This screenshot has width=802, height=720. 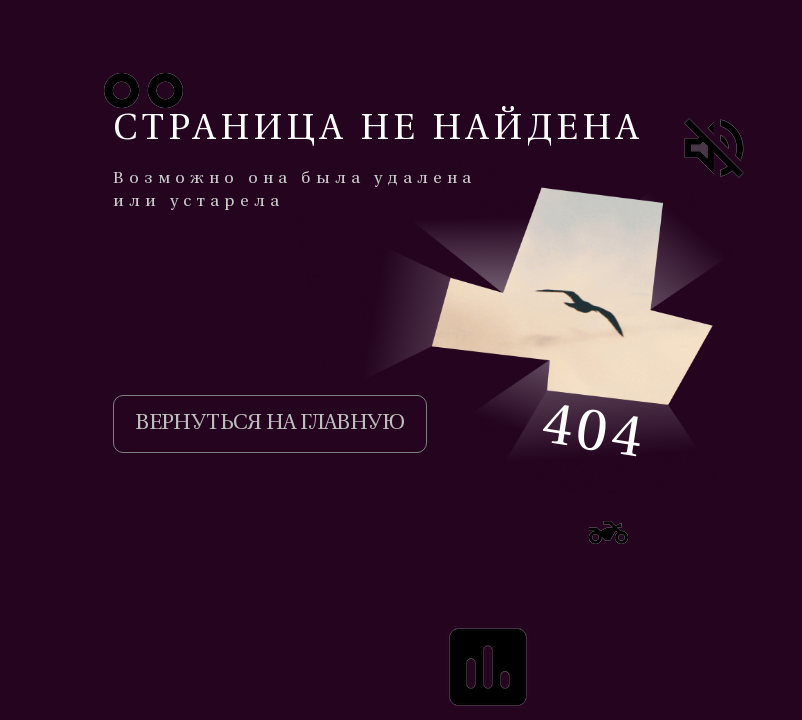 I want to click on view analytics and reports, so click(x=488, y=667).